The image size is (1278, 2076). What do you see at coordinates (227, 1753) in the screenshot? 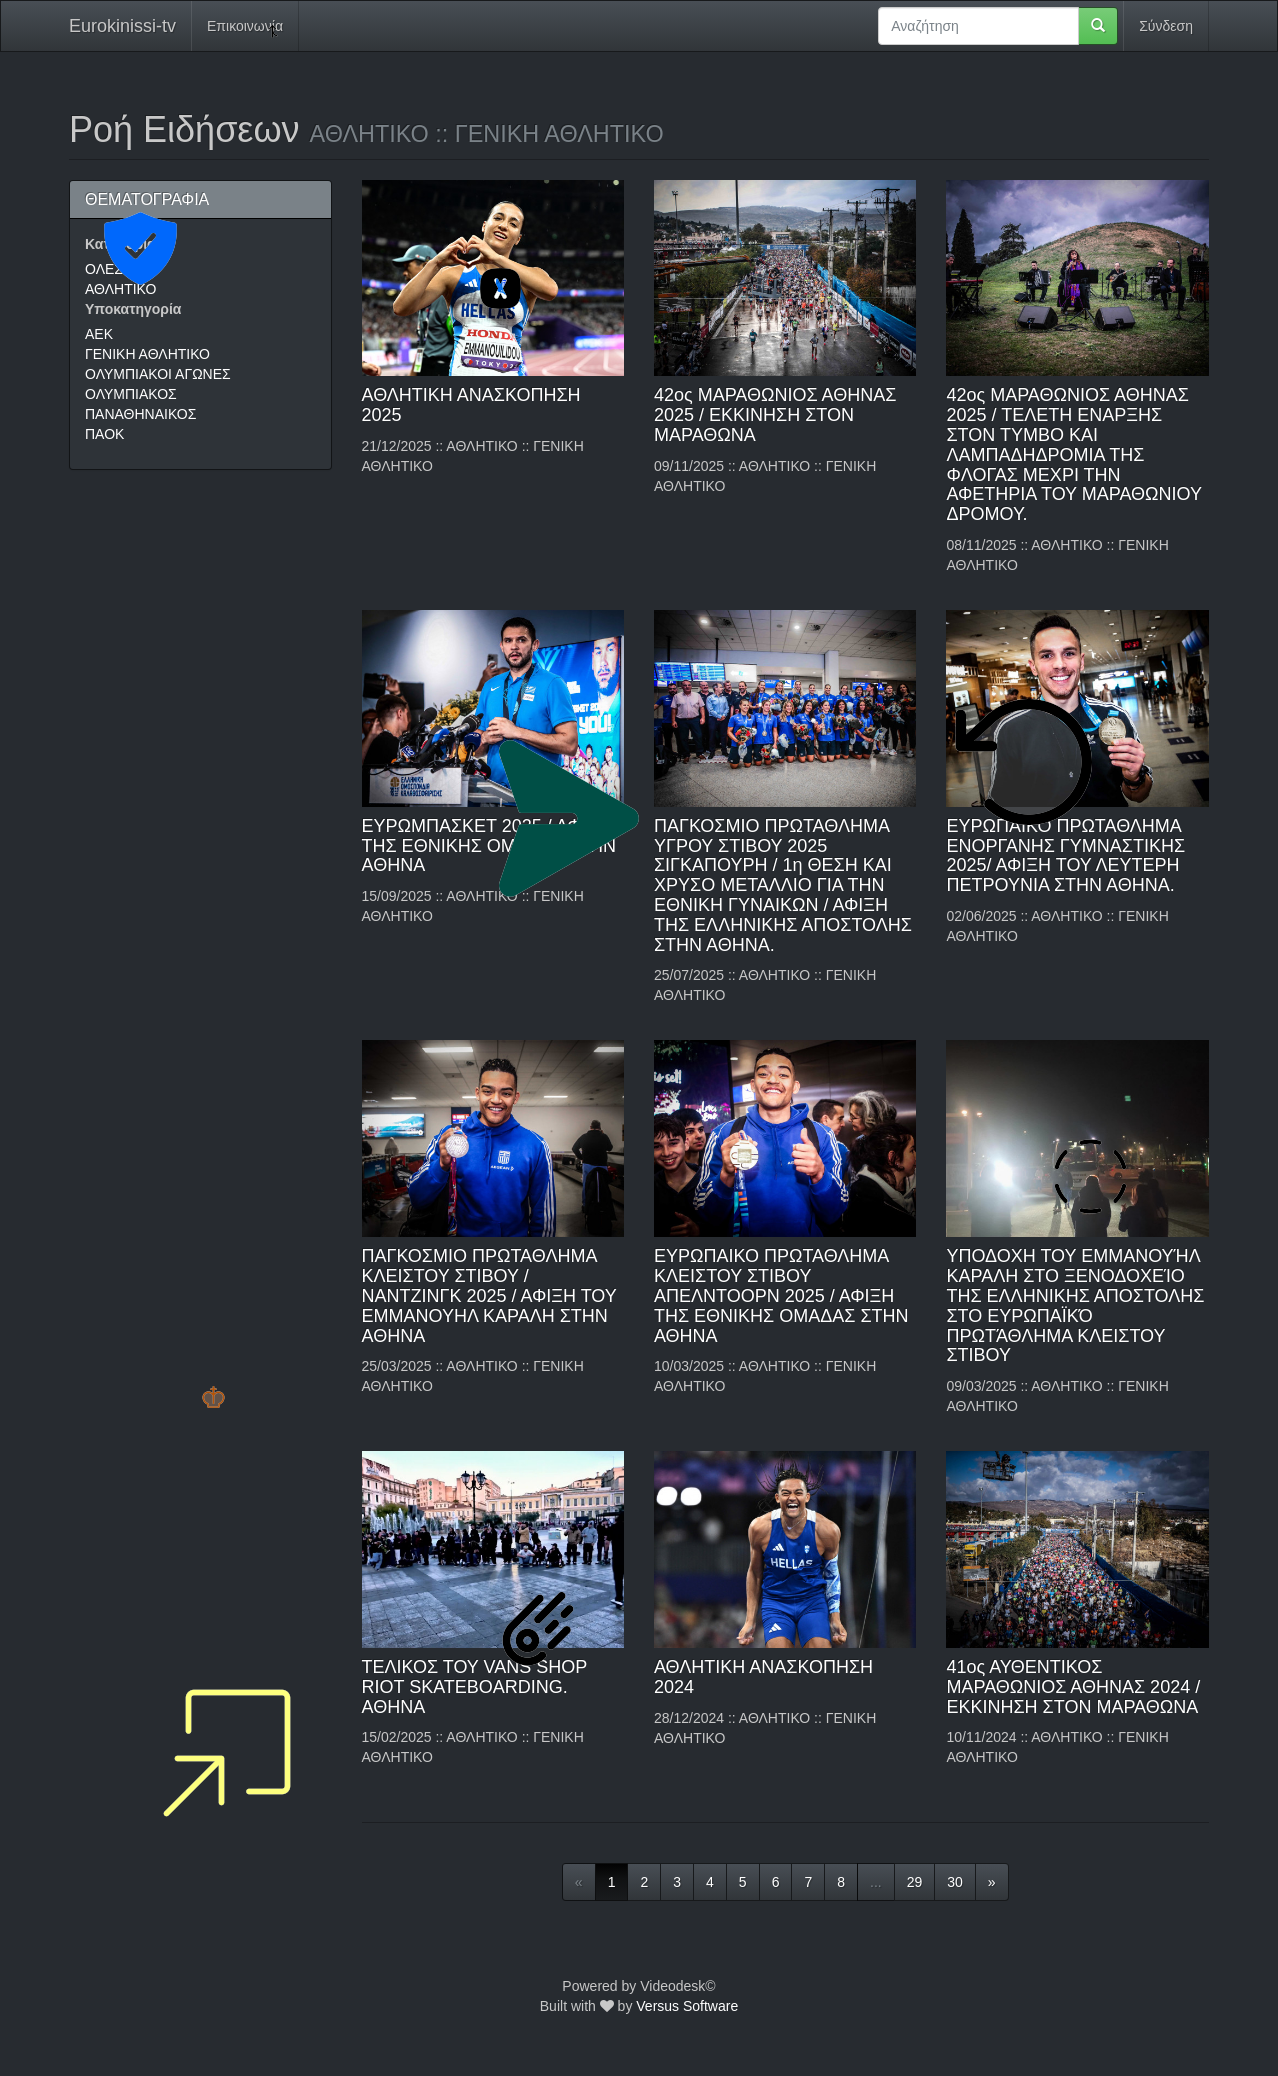
I see `import or bring content into the current view` at bounding box center [227, 1753].